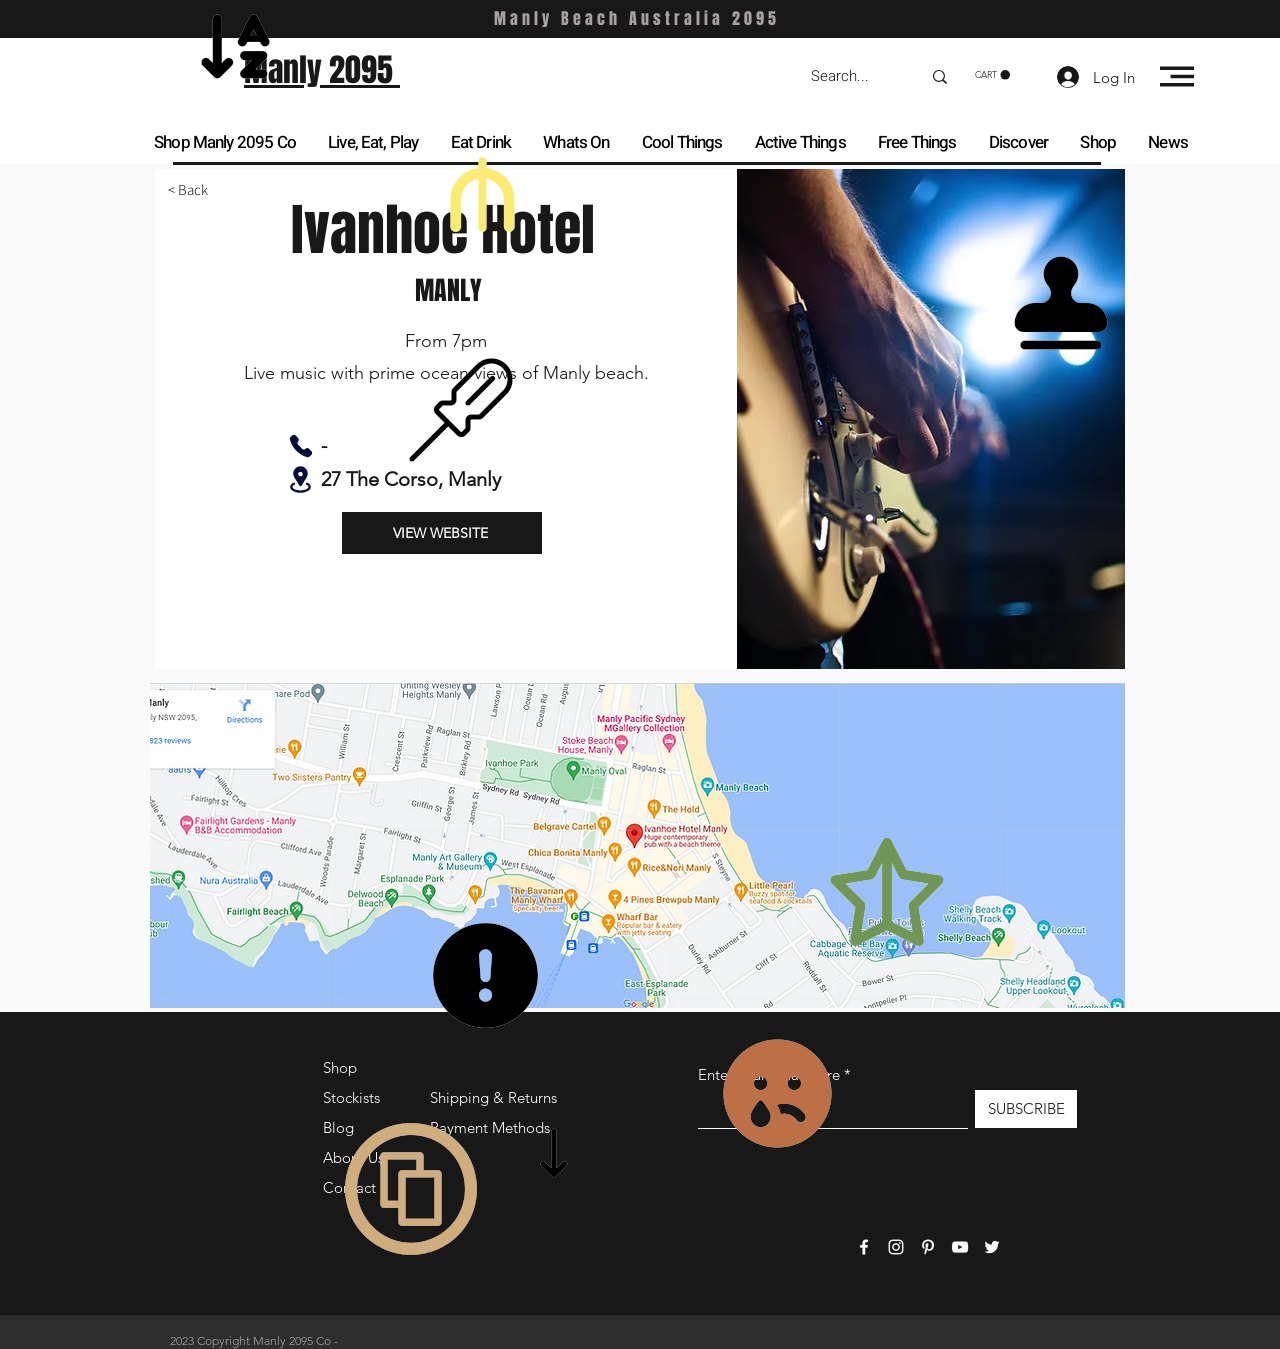  Describe the element at coordinates (482, 194) in the screenshot. I see `indicates azerbaijani manat currency` at that location.